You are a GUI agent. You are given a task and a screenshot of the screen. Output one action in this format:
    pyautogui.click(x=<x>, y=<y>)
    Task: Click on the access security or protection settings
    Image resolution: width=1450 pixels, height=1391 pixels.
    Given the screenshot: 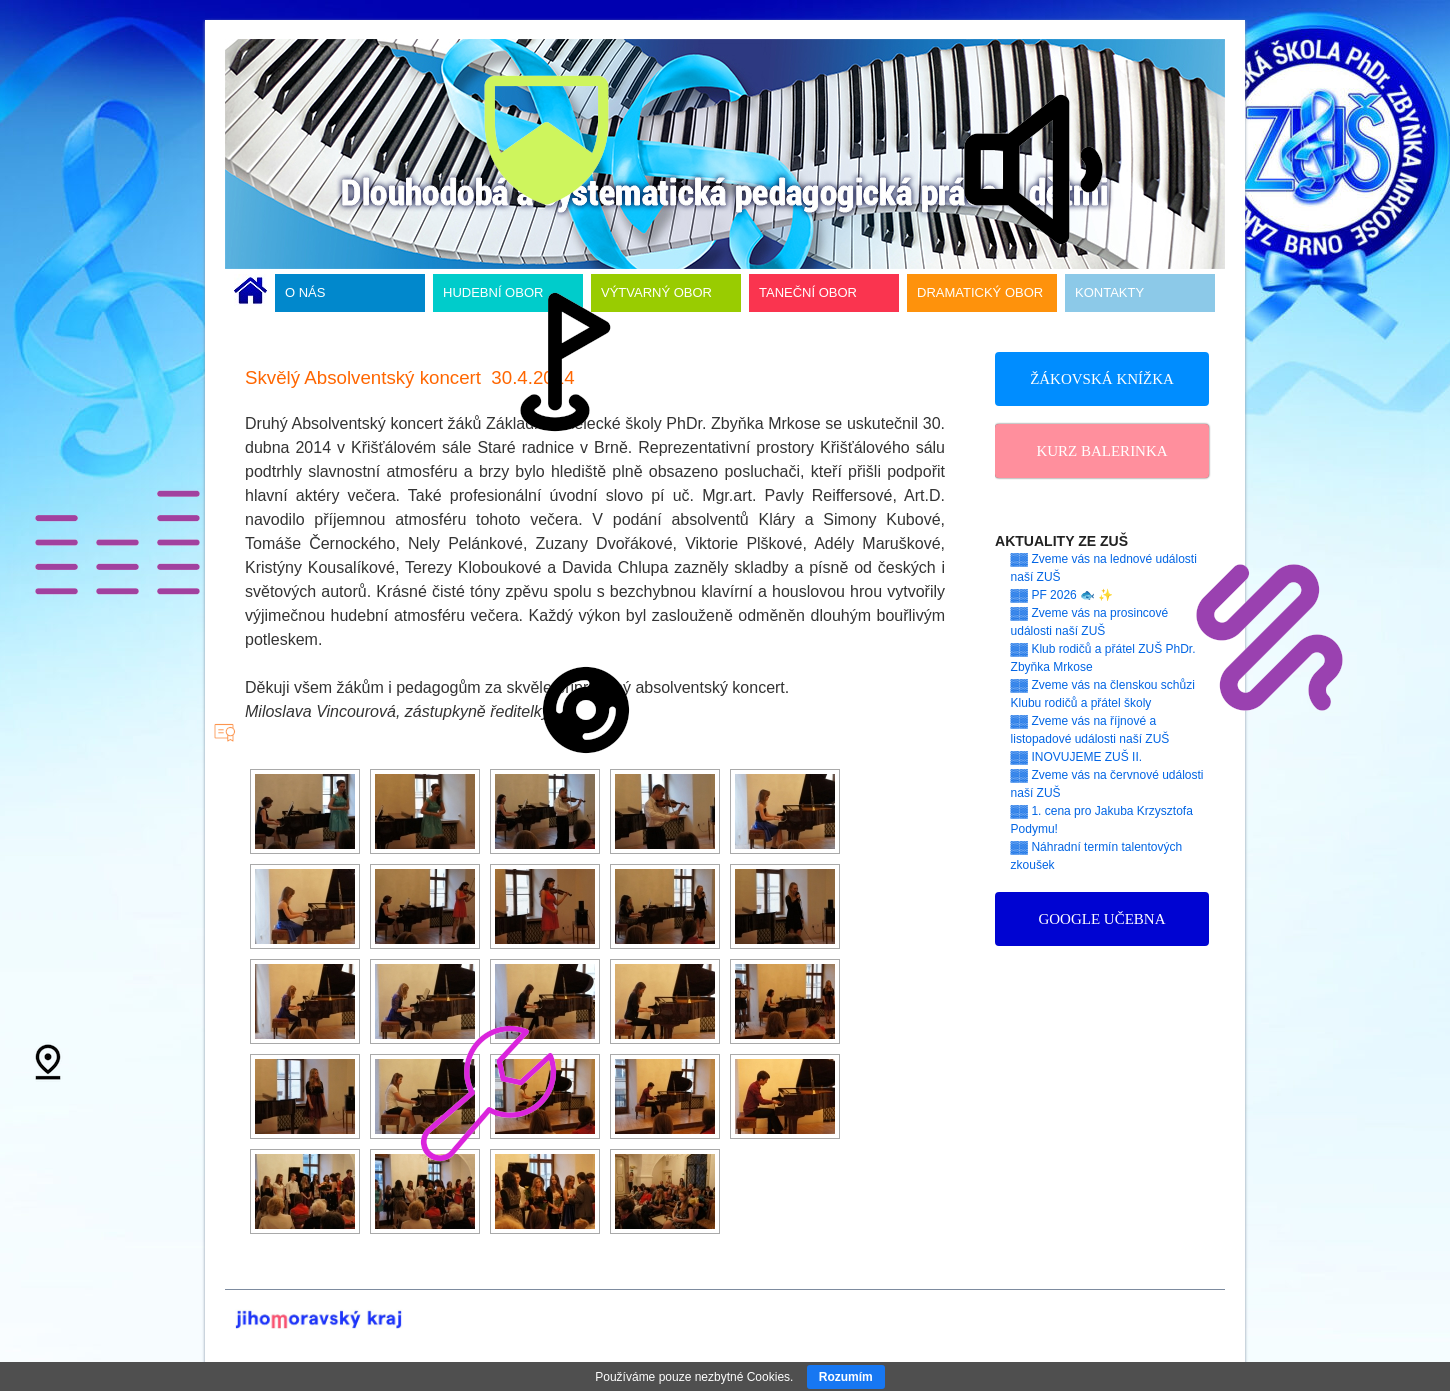 What is the action you would take?
    pyautogui.click(x=546, y=132)
    